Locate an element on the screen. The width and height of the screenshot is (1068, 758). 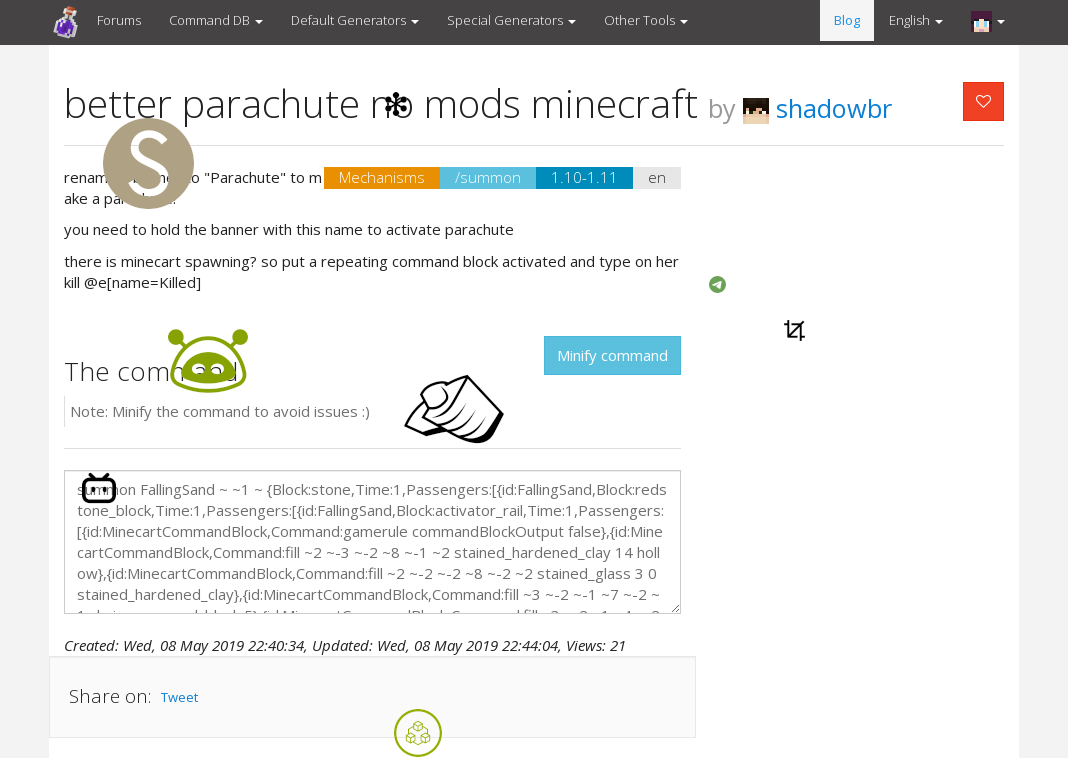
swiper javascript library logo is located at coordinates (148, 163).